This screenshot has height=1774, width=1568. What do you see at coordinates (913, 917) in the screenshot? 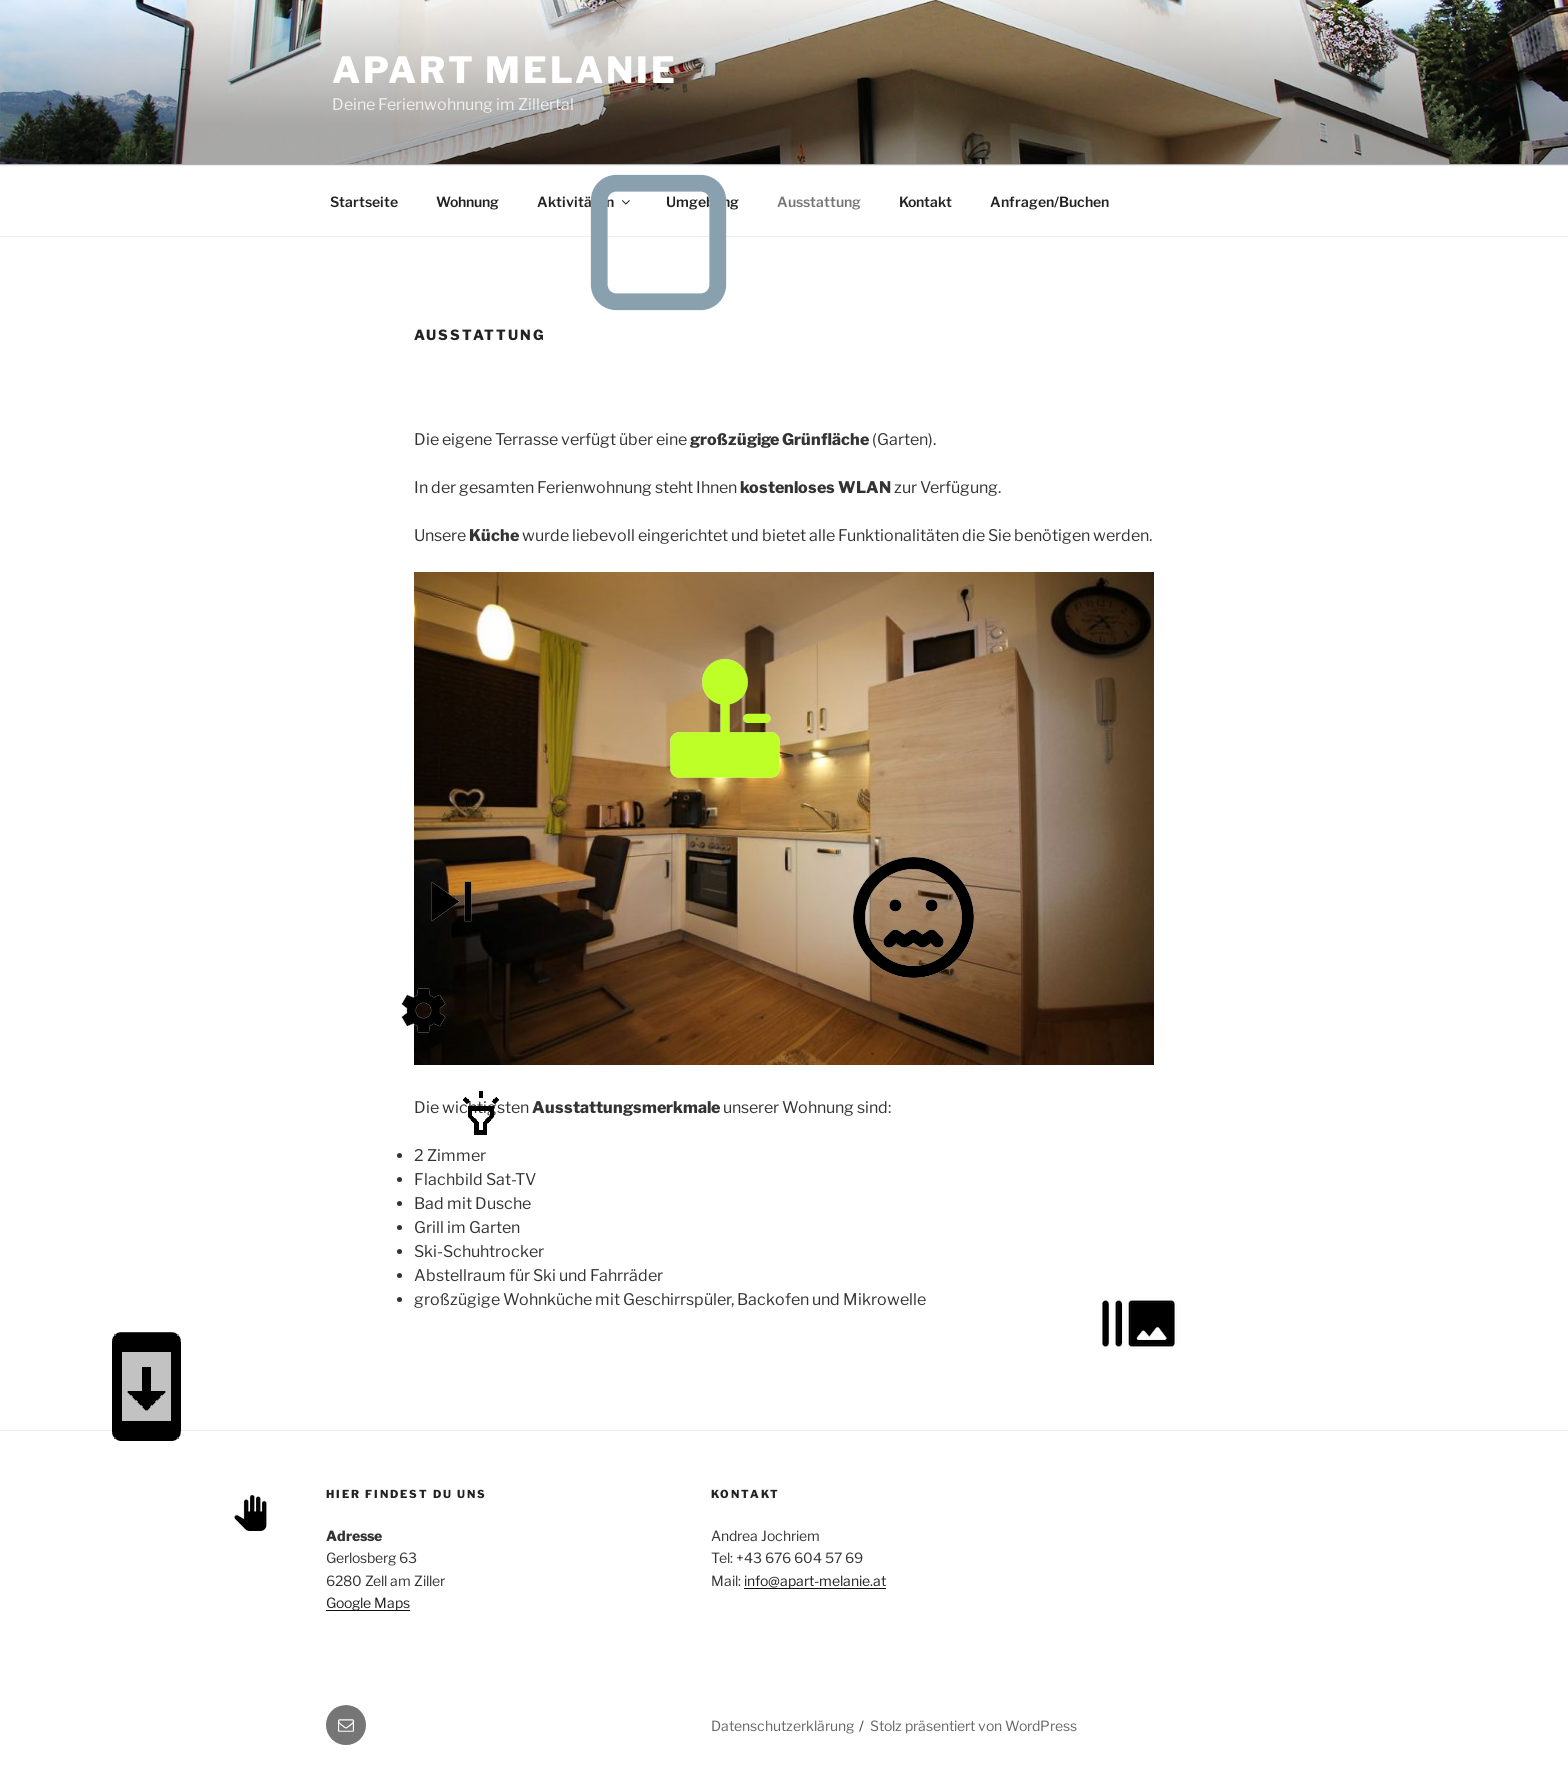
I see `report feeling unwell or sick` at bounding box center [913, 917].